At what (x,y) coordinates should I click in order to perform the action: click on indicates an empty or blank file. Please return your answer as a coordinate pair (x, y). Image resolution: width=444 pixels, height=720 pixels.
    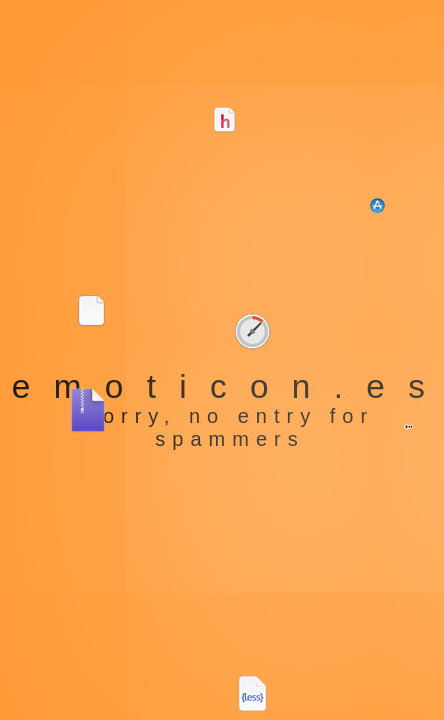
    Looking at the image, I should click on (91, 310).